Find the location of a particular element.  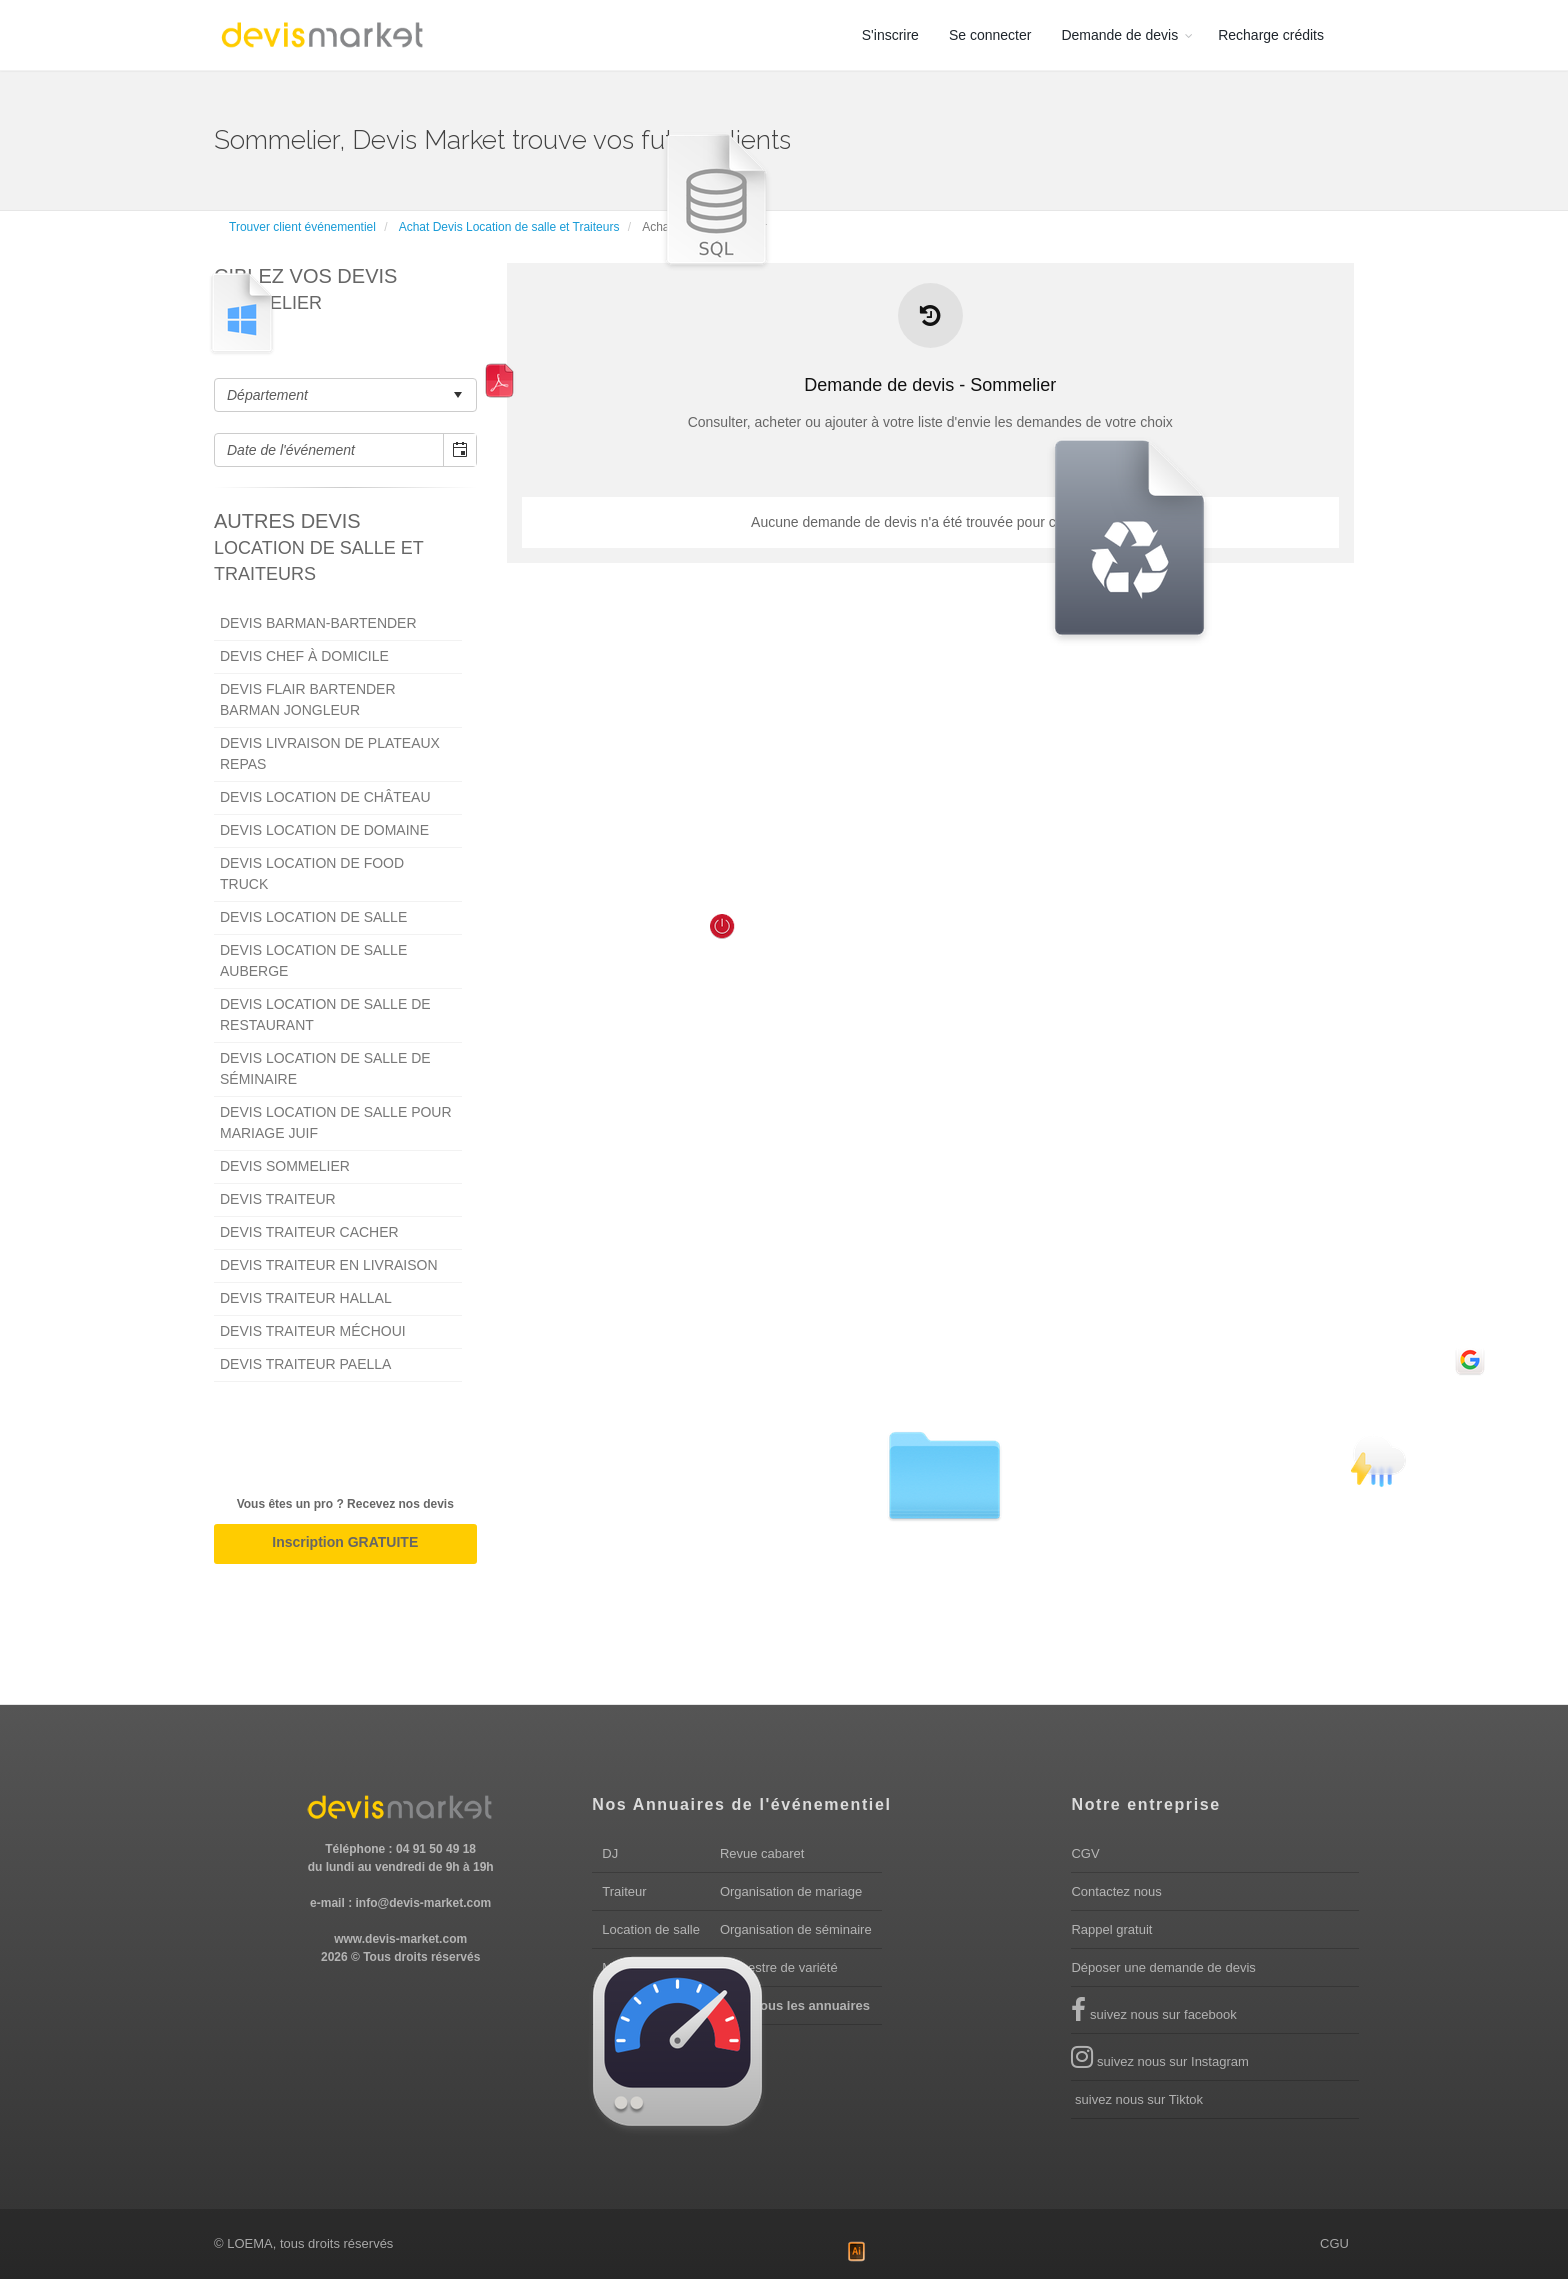

a file marked for deletion is located at coordinates (1129, 541).